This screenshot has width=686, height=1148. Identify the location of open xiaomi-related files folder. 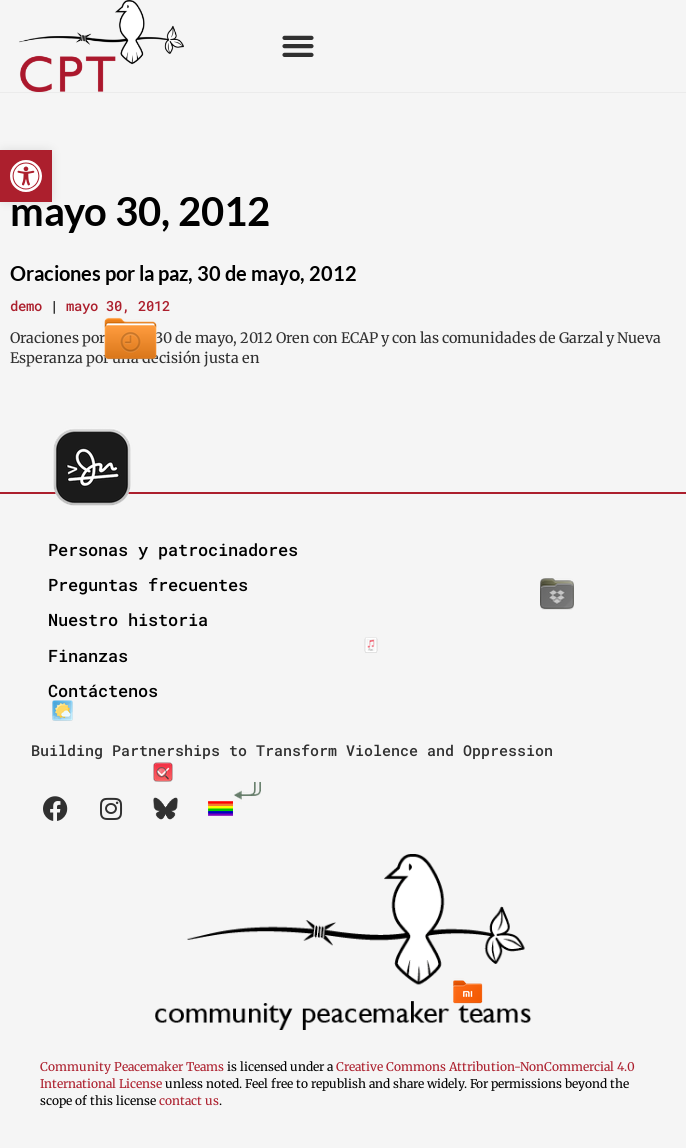
(467, 992).